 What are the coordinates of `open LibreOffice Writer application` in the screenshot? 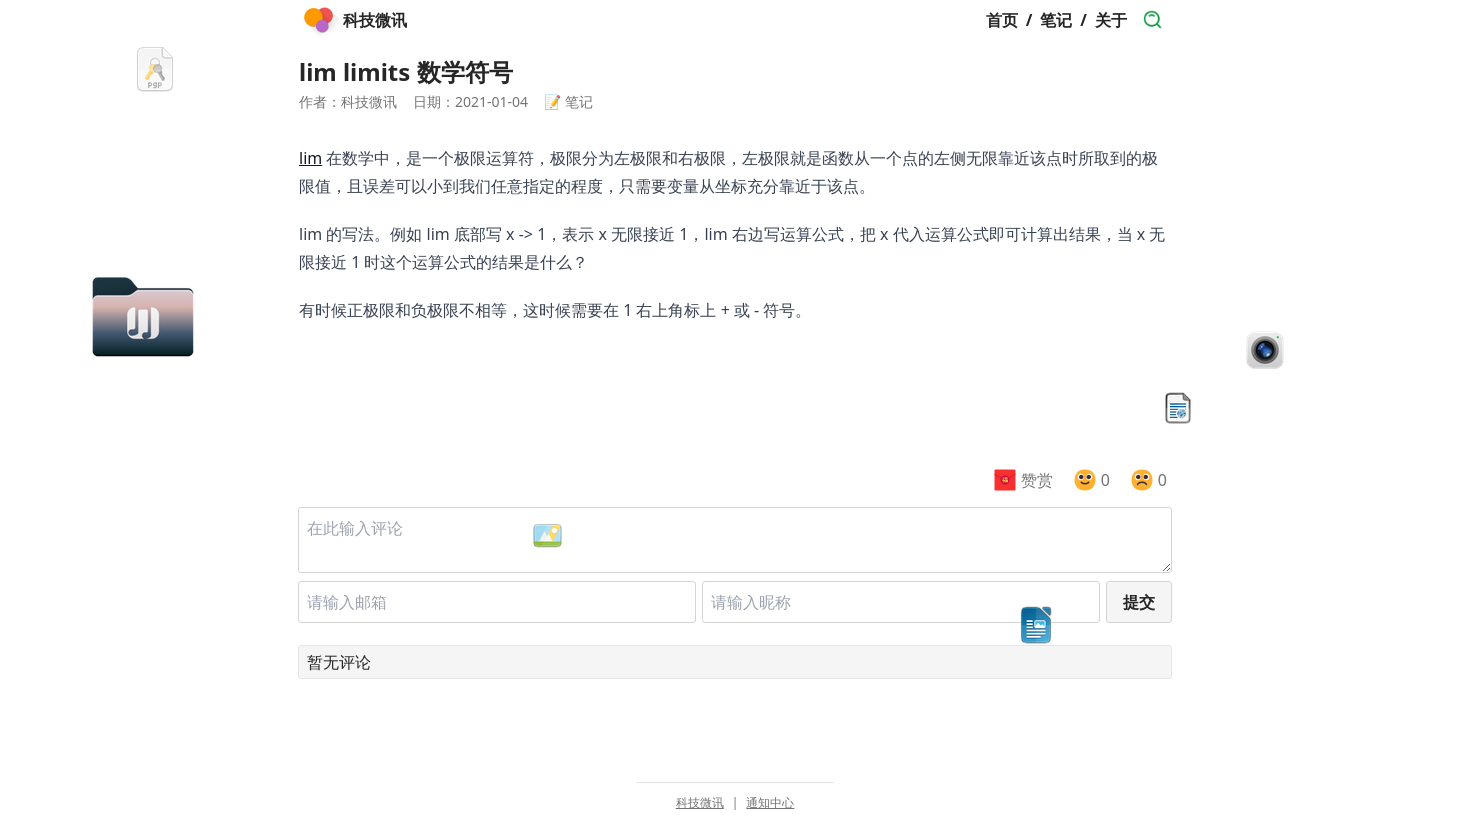 It's located at (1036, 625).